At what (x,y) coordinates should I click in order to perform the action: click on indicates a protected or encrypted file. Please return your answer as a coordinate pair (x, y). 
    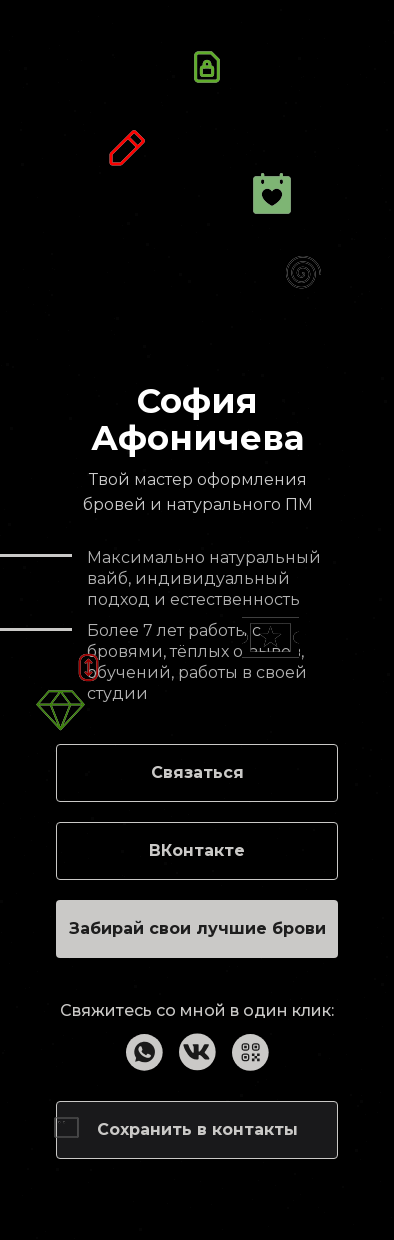
    Looking at the image, I should click on (207, 67).